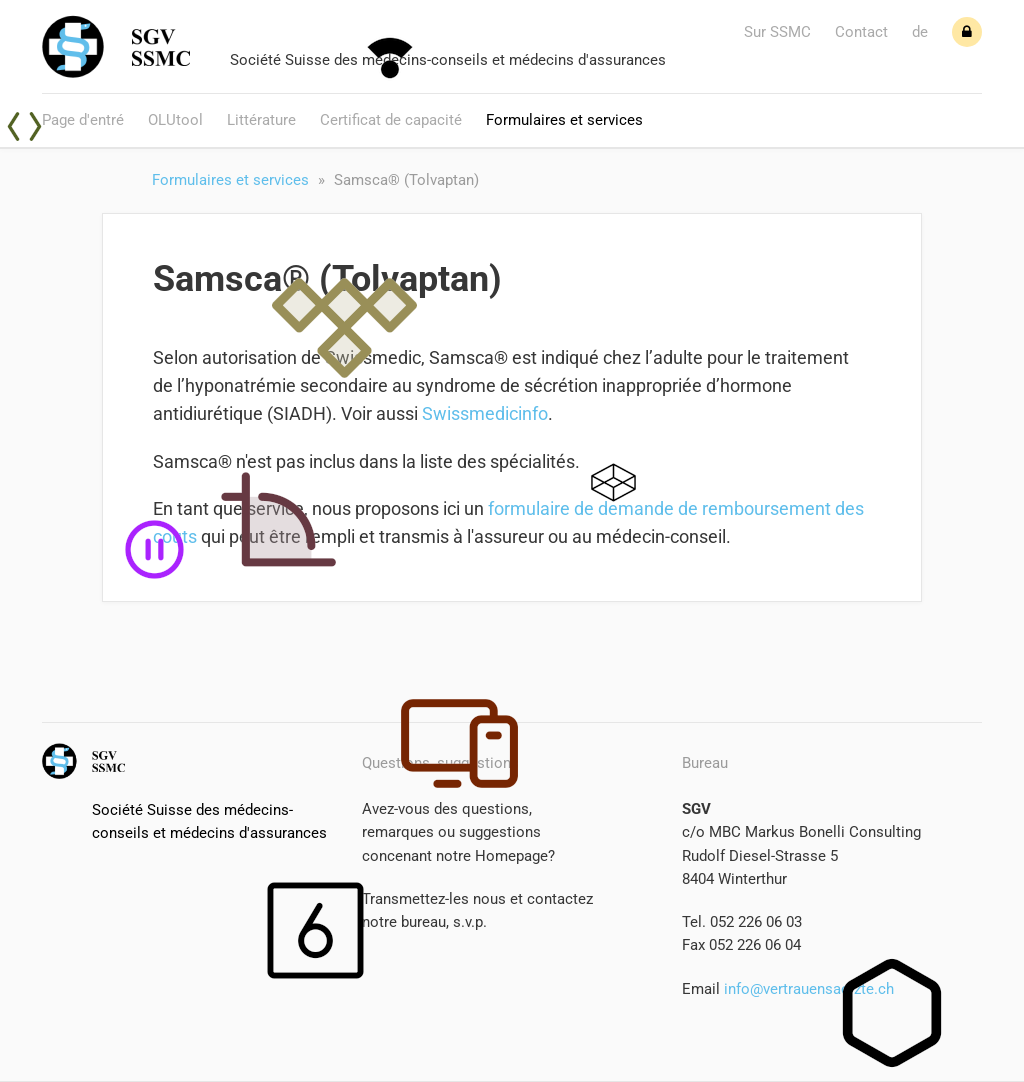 The width and height of the screenshot is (1024, 1082). Describe the element at coordinates (457, 743) in the screenshot. I see `manage connected devices` at that location.